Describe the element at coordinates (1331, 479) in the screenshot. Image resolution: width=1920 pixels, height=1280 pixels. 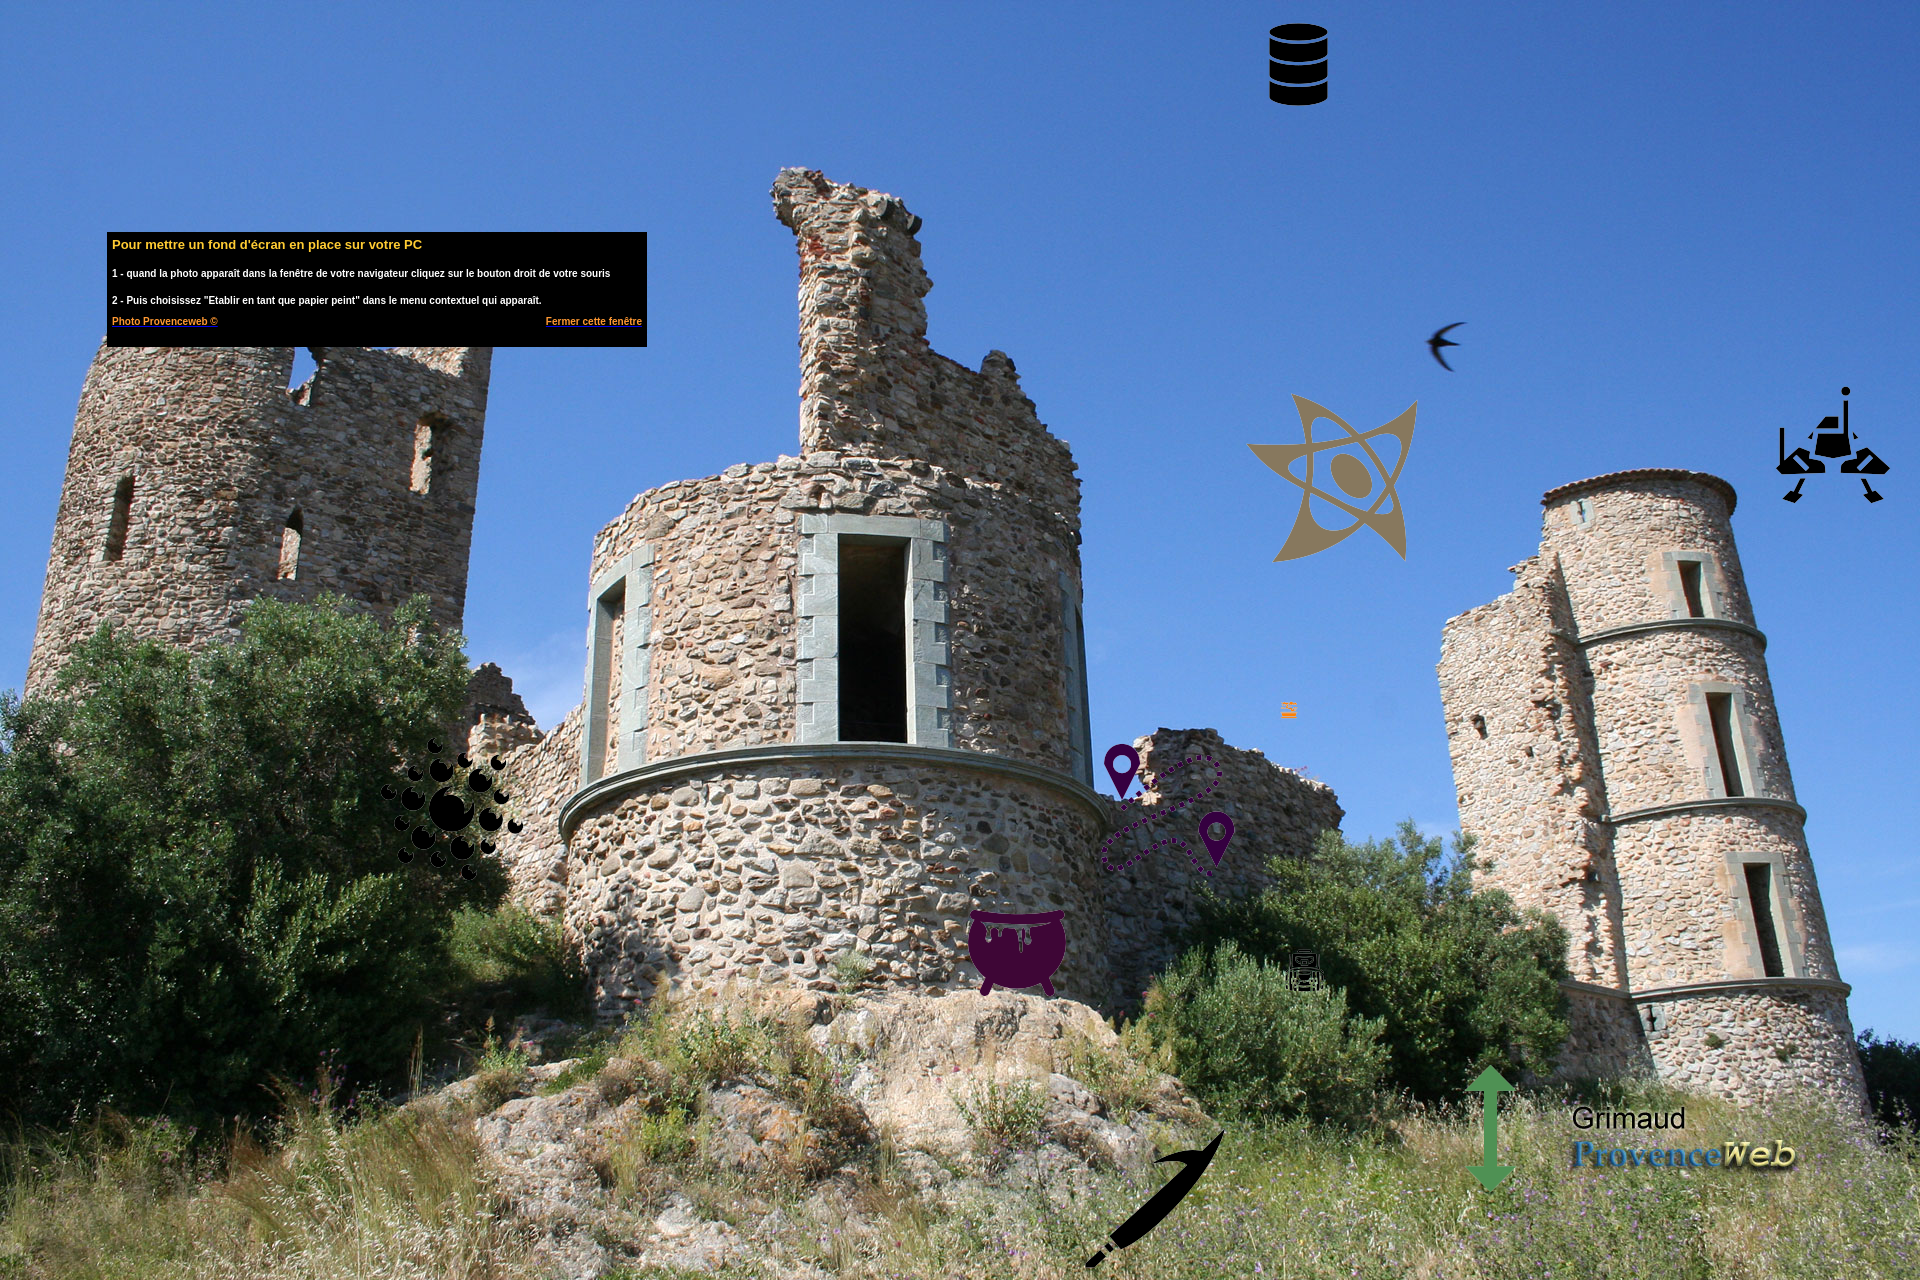
I see `indicates a flexible or customizable reward/rating` at that location.